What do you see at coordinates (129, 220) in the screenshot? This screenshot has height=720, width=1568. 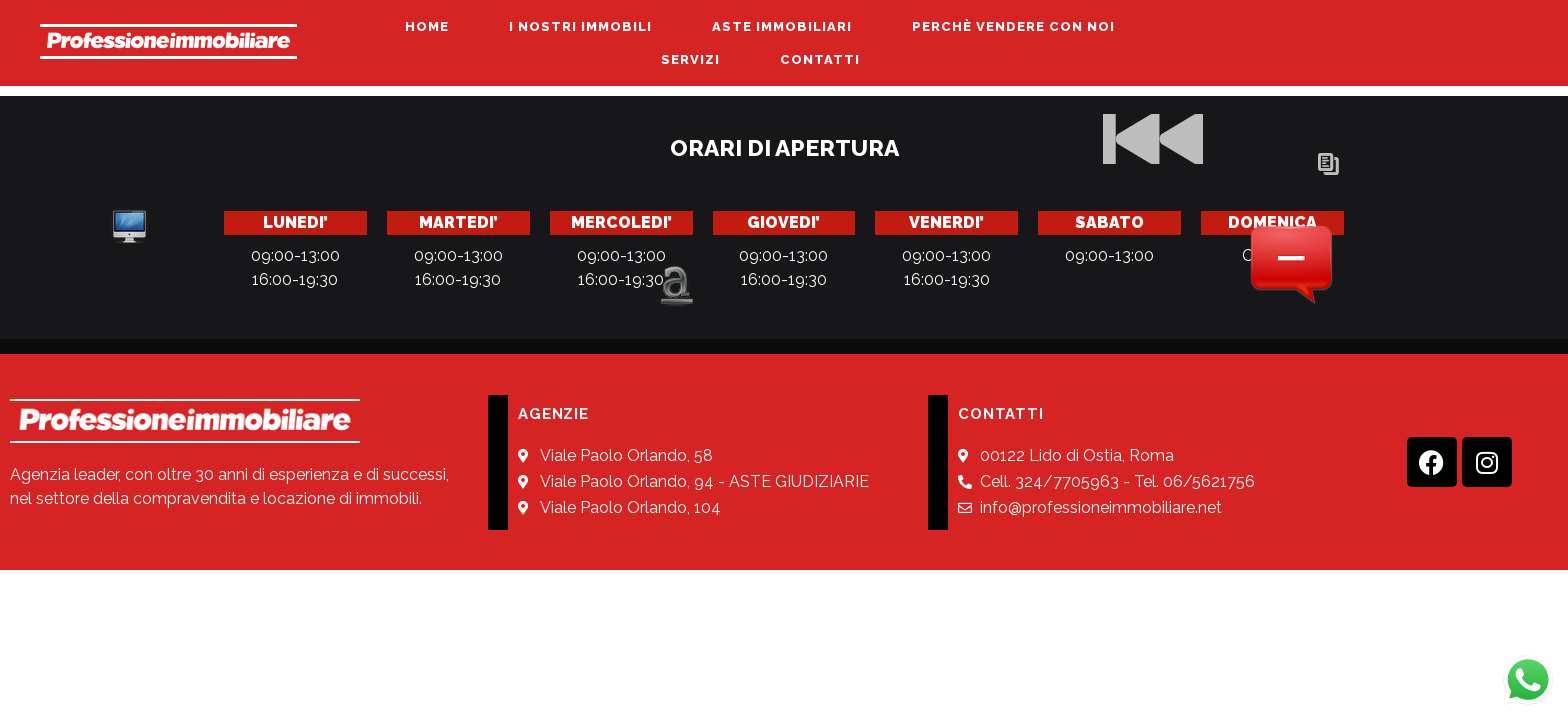 I see `represents an iMac desktop computer` at bounding box center [129, 220].